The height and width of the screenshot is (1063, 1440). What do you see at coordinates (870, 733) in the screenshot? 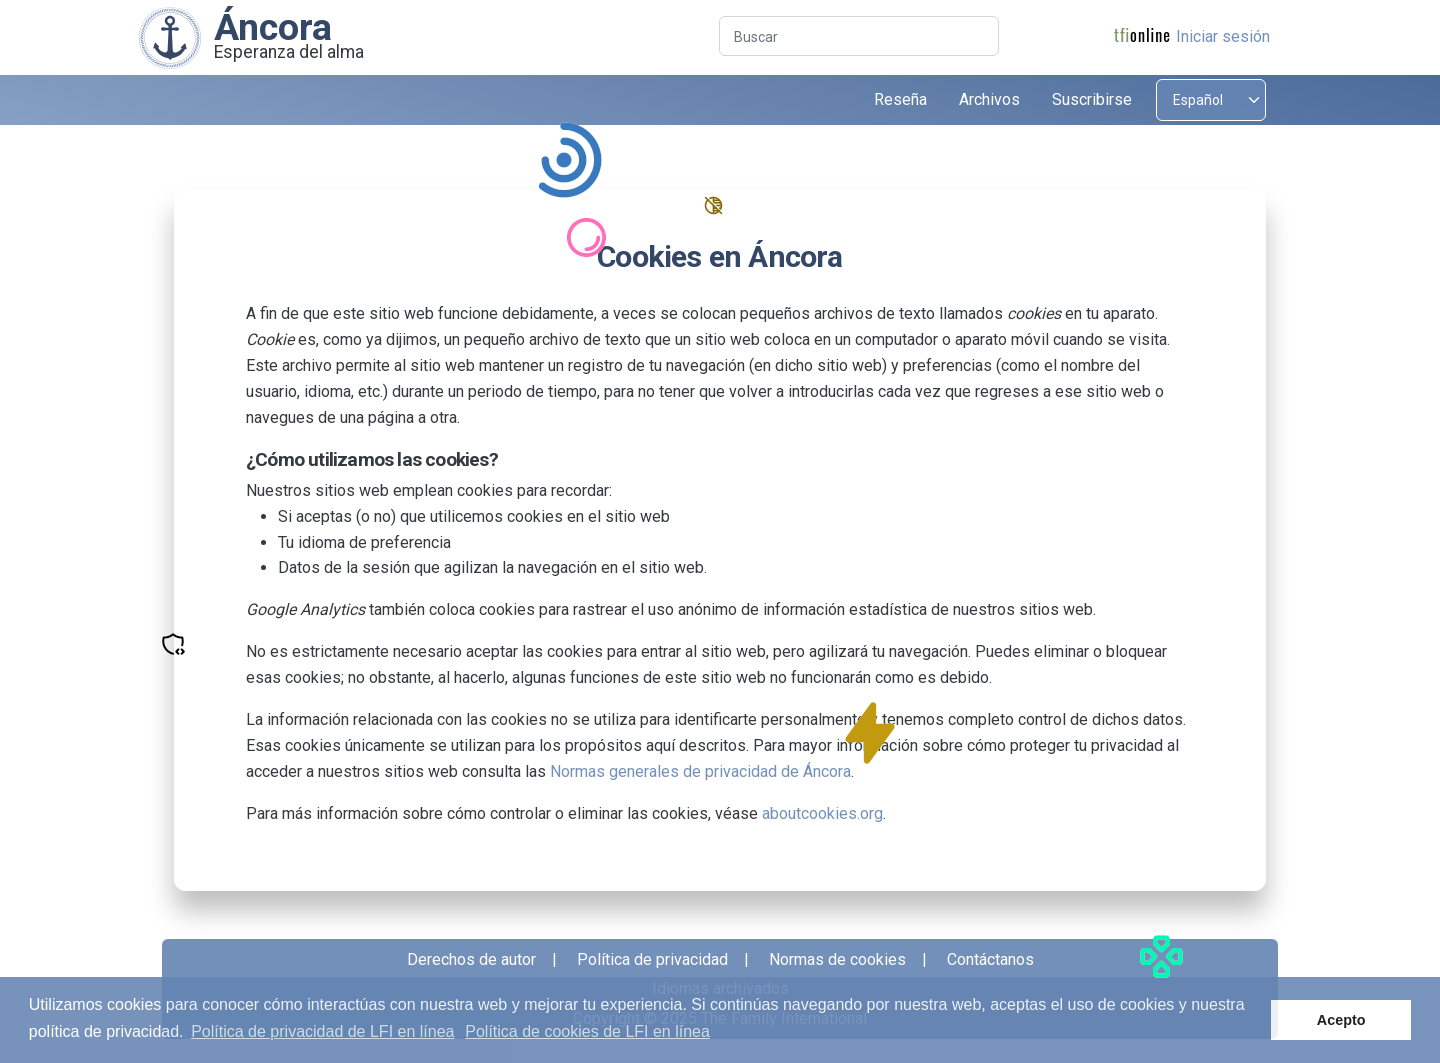
I see `indicates flash or lightning mode is enabled` at bounding box center [870, 733].